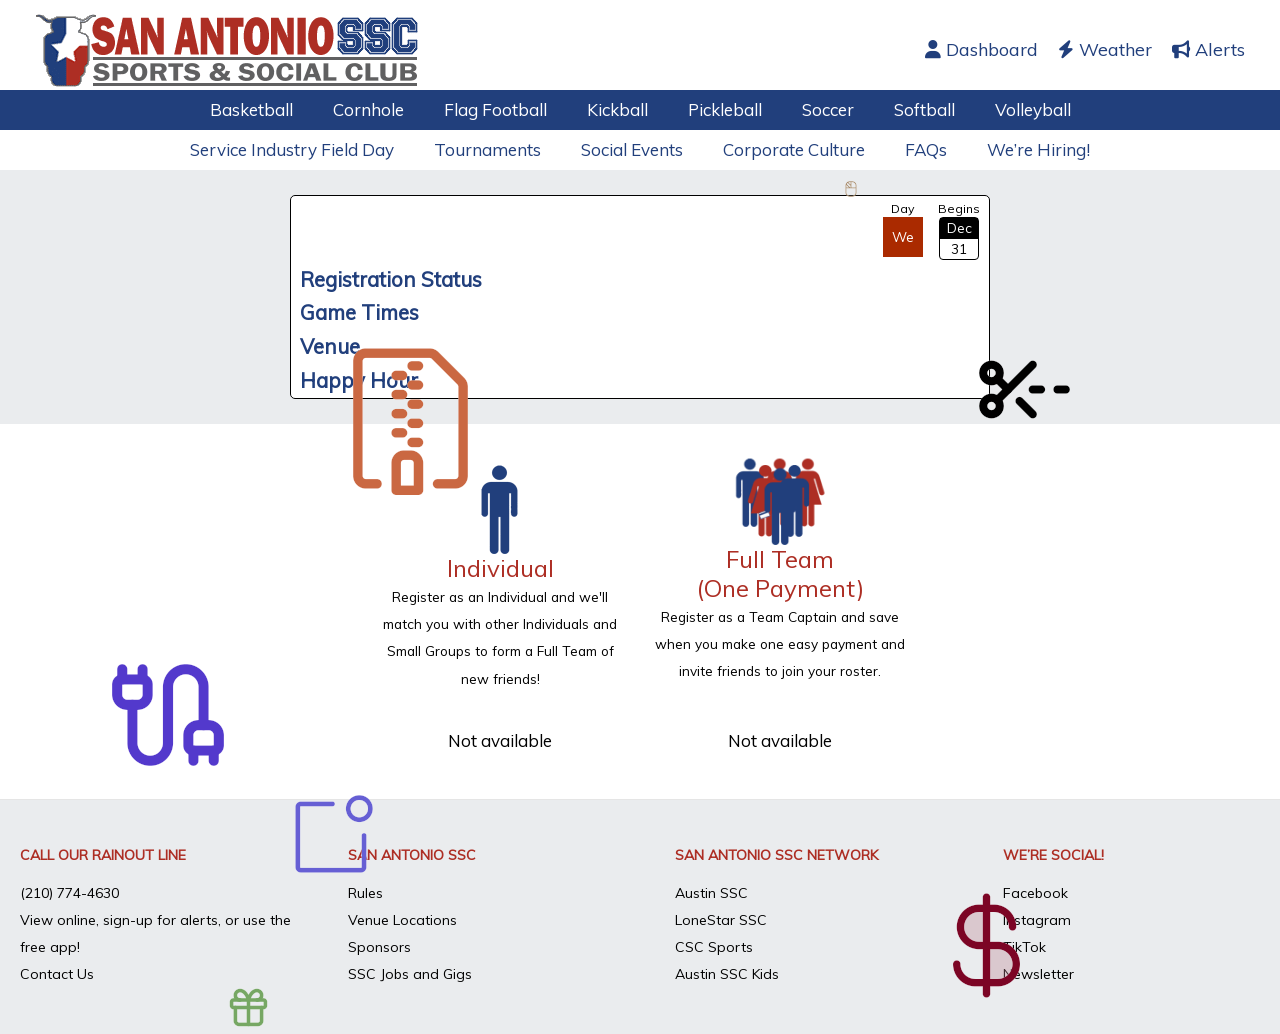 This screenshot has width=1280, height=1034. I want to click on cut along the dotted line, so click(1024, 389).